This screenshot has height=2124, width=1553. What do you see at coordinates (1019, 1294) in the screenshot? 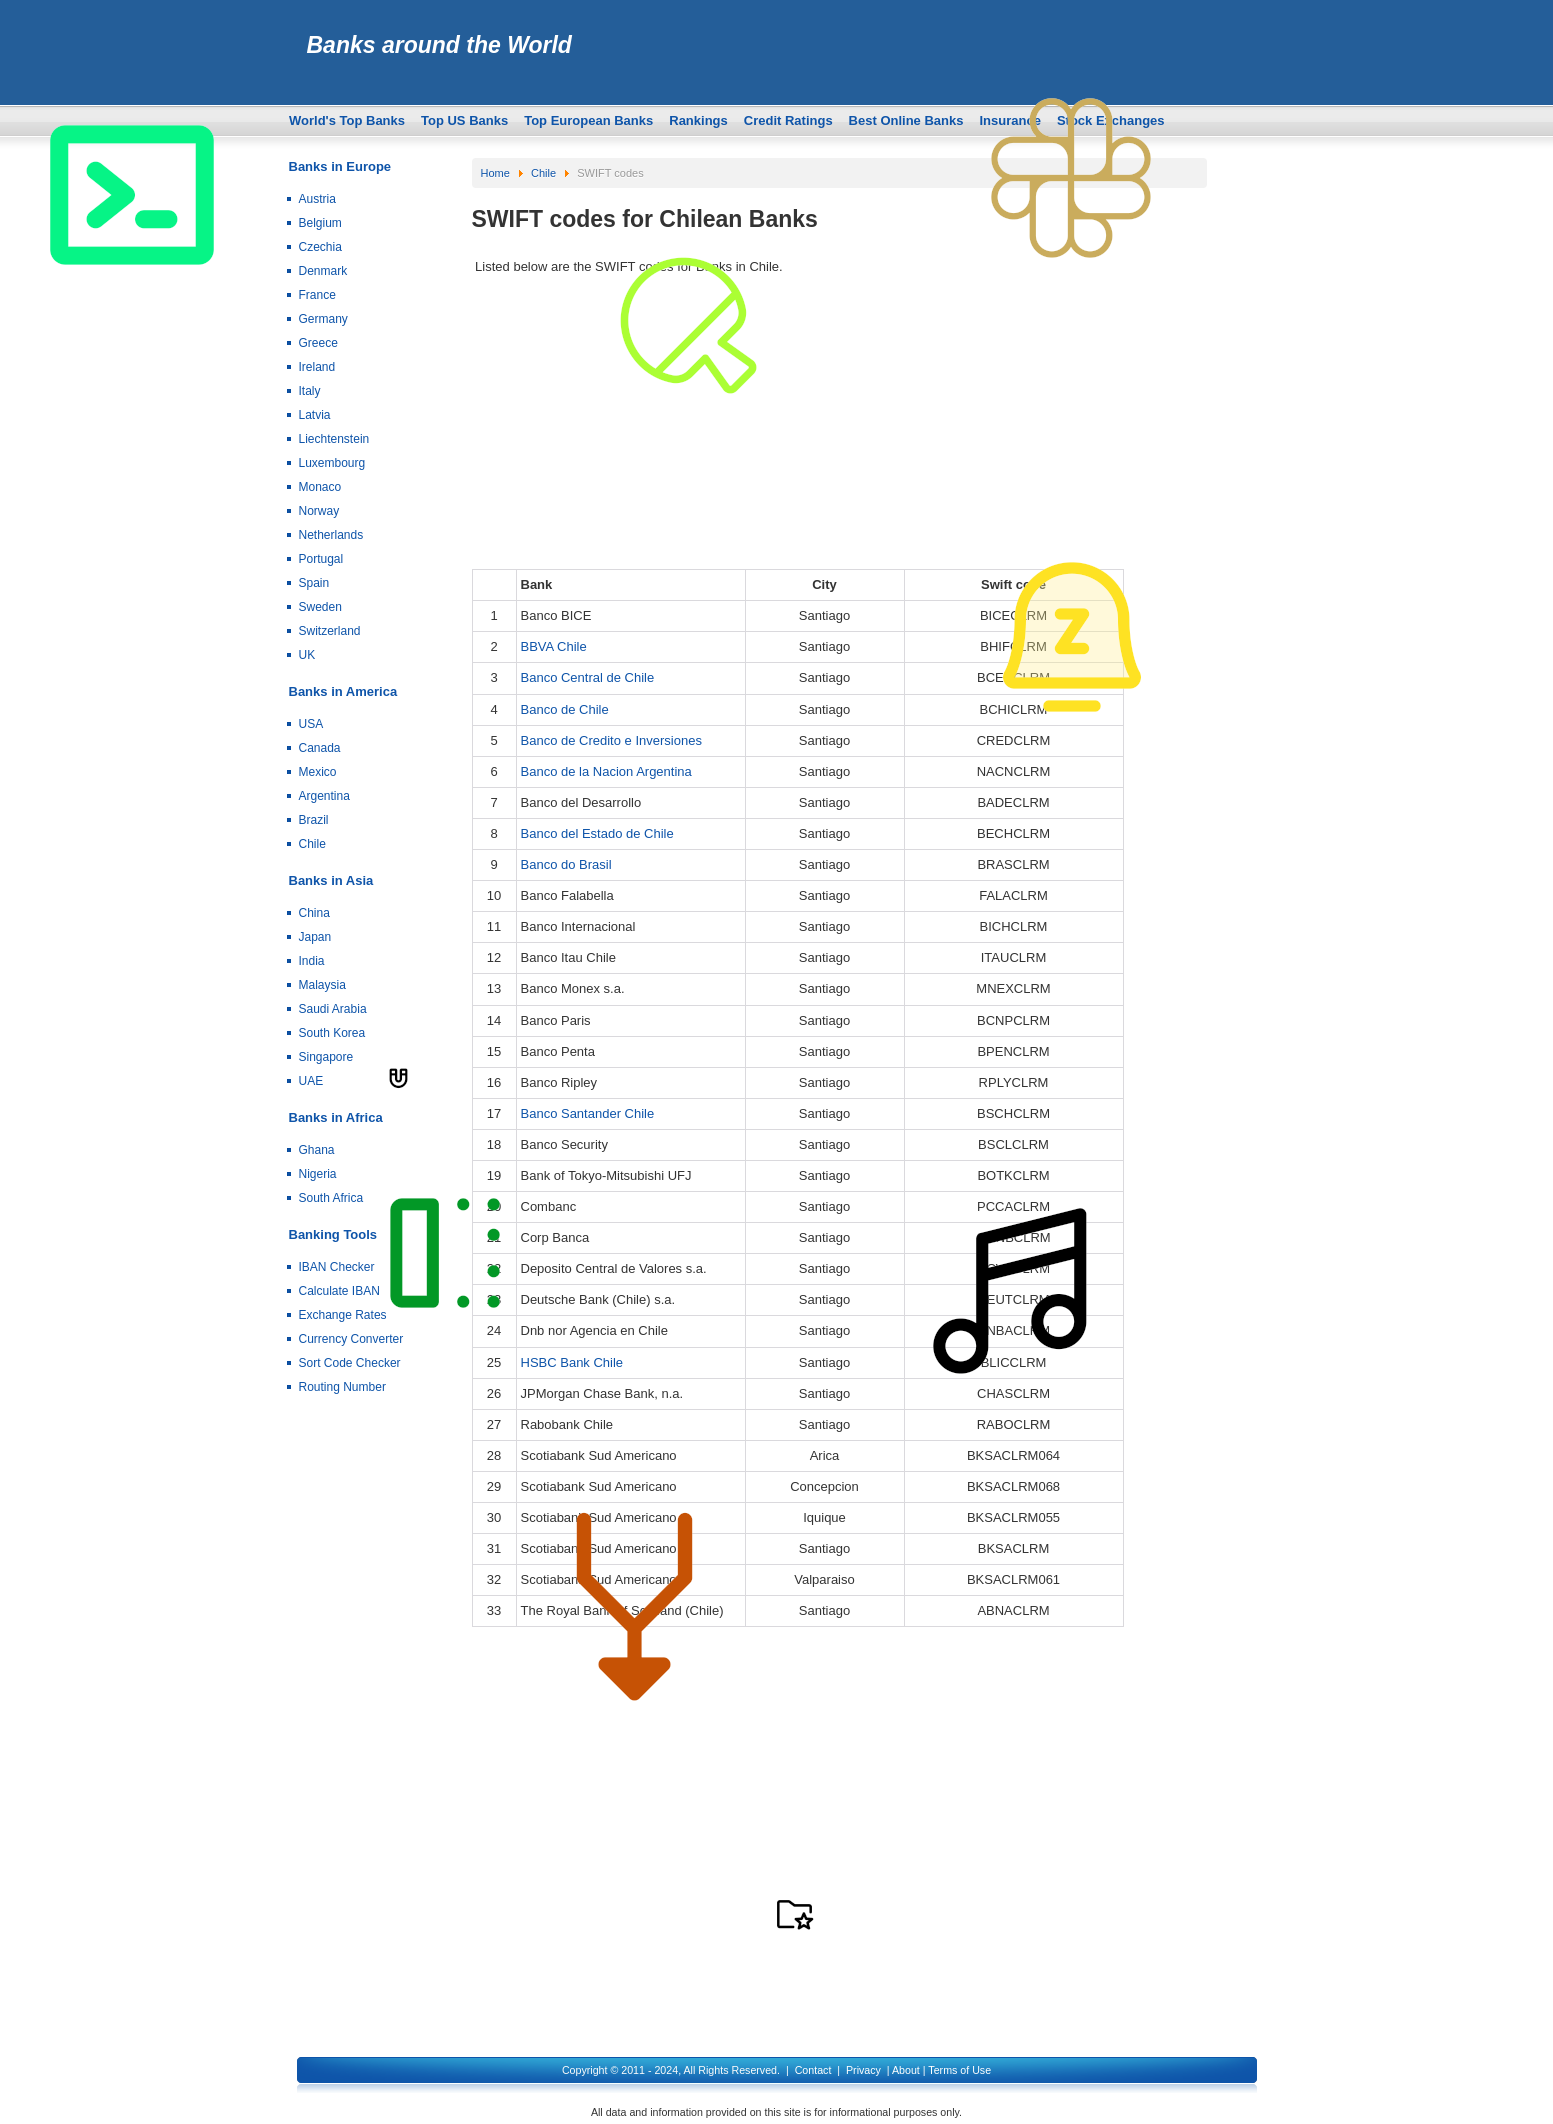
I see `access music library or player` at bounding box center [1019, 1294].